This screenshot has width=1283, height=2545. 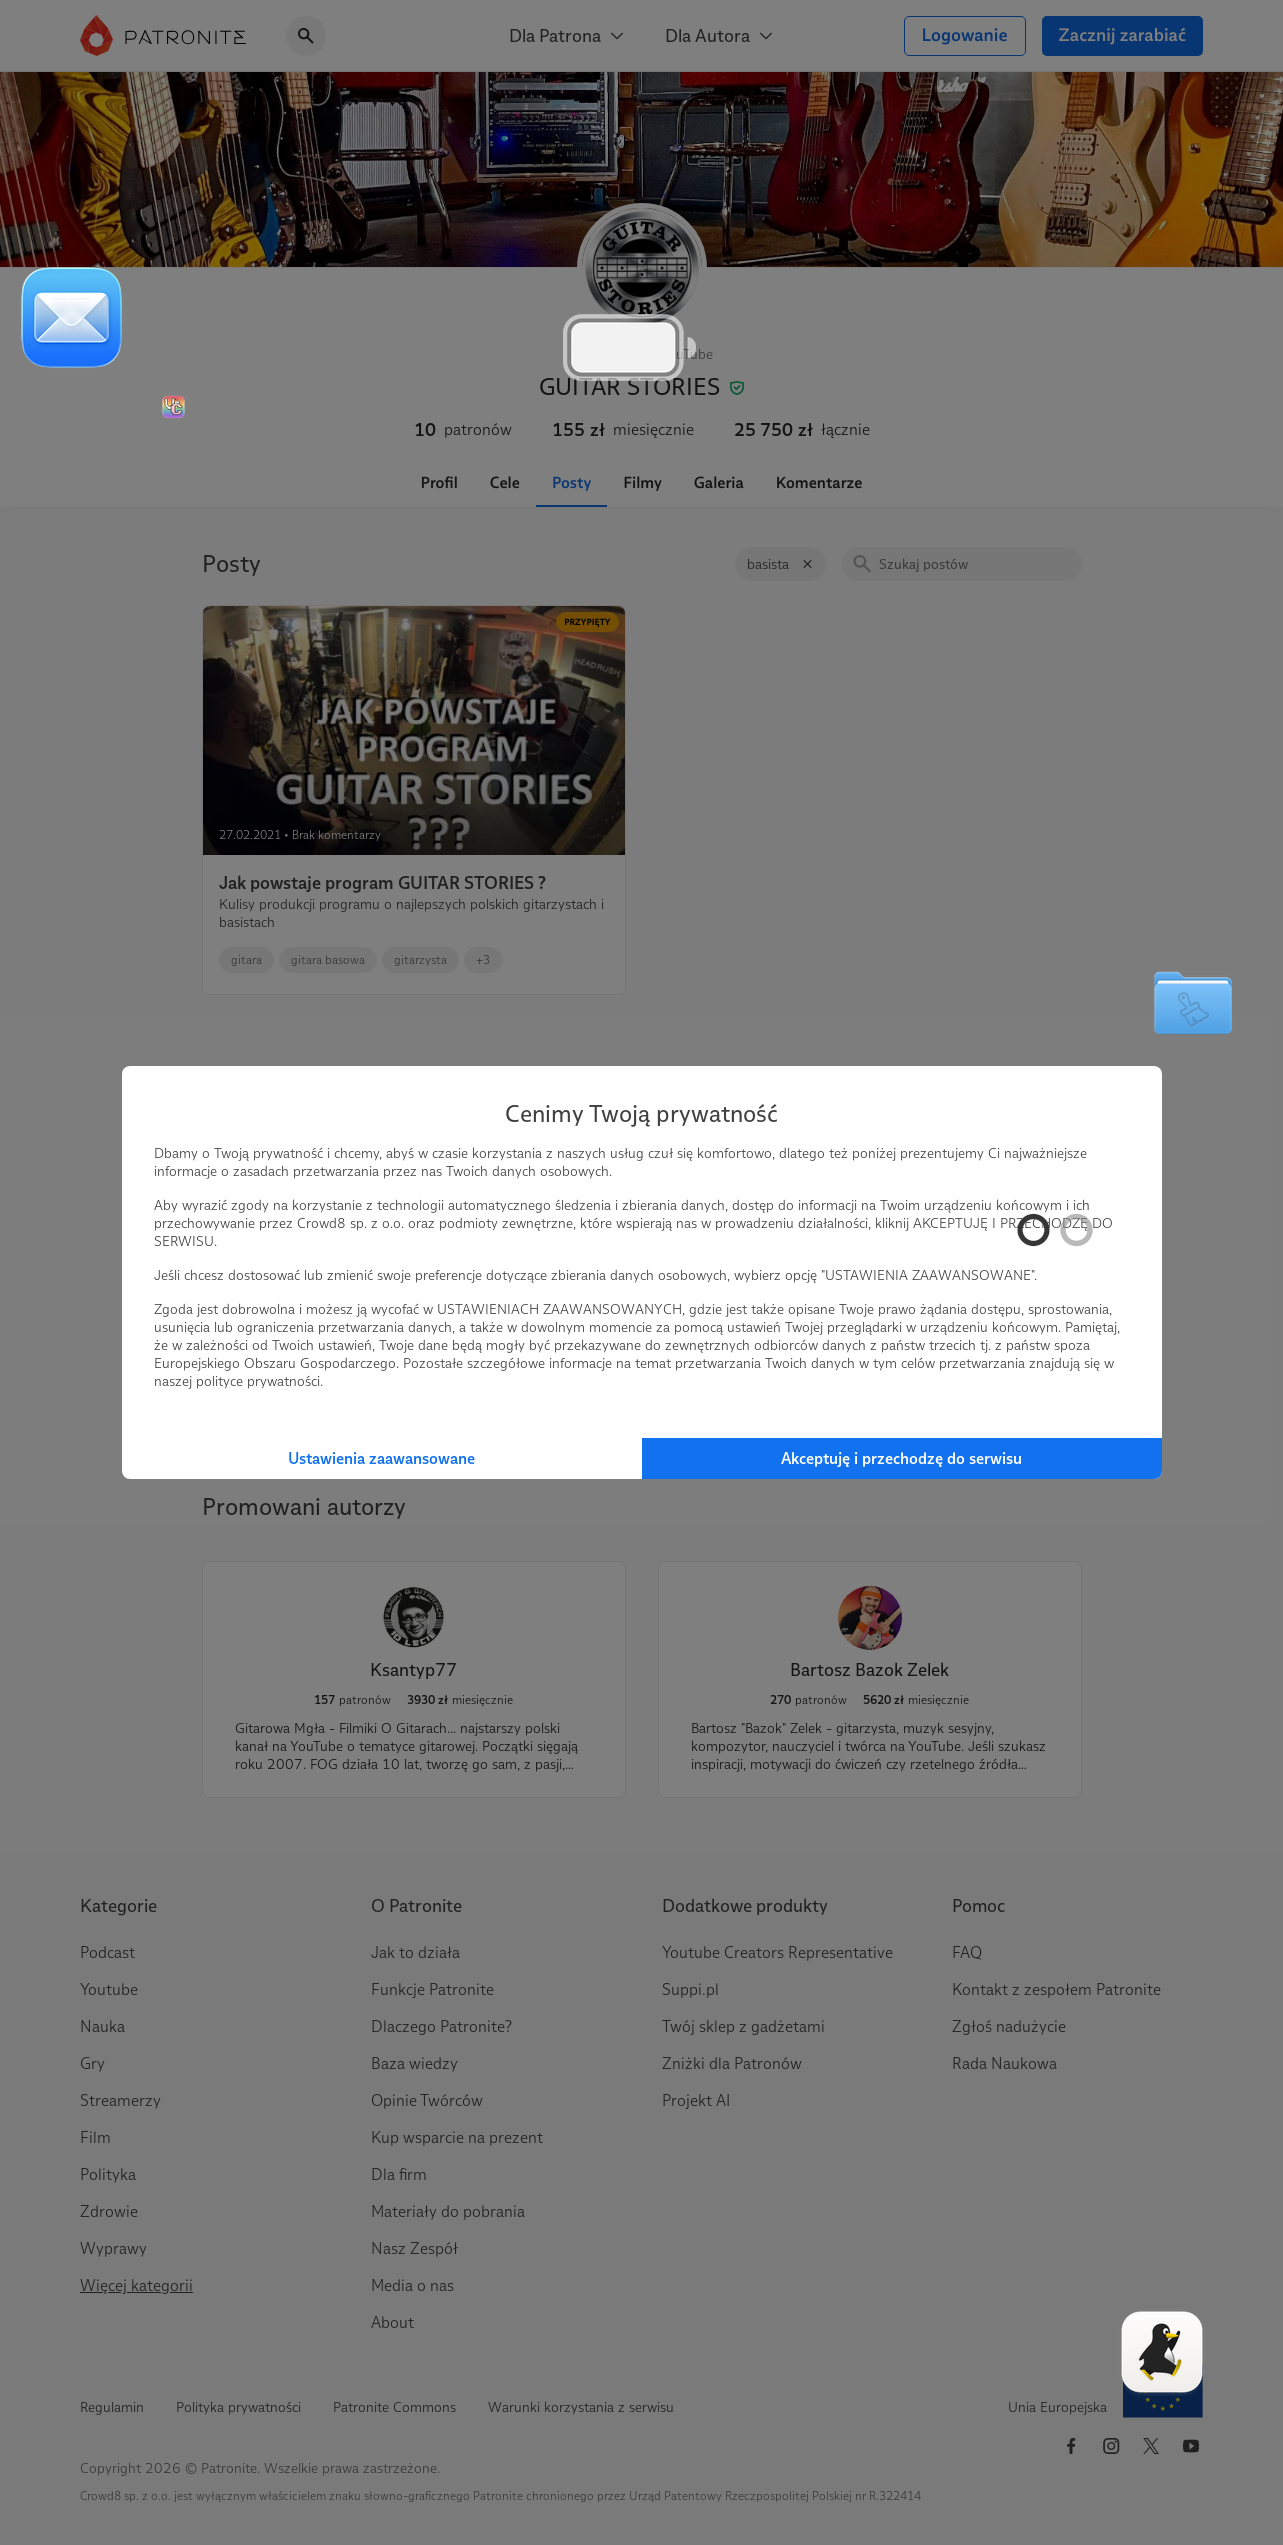 I want to click on open vesktop, a discord client mod, so click(x=173, y=406).